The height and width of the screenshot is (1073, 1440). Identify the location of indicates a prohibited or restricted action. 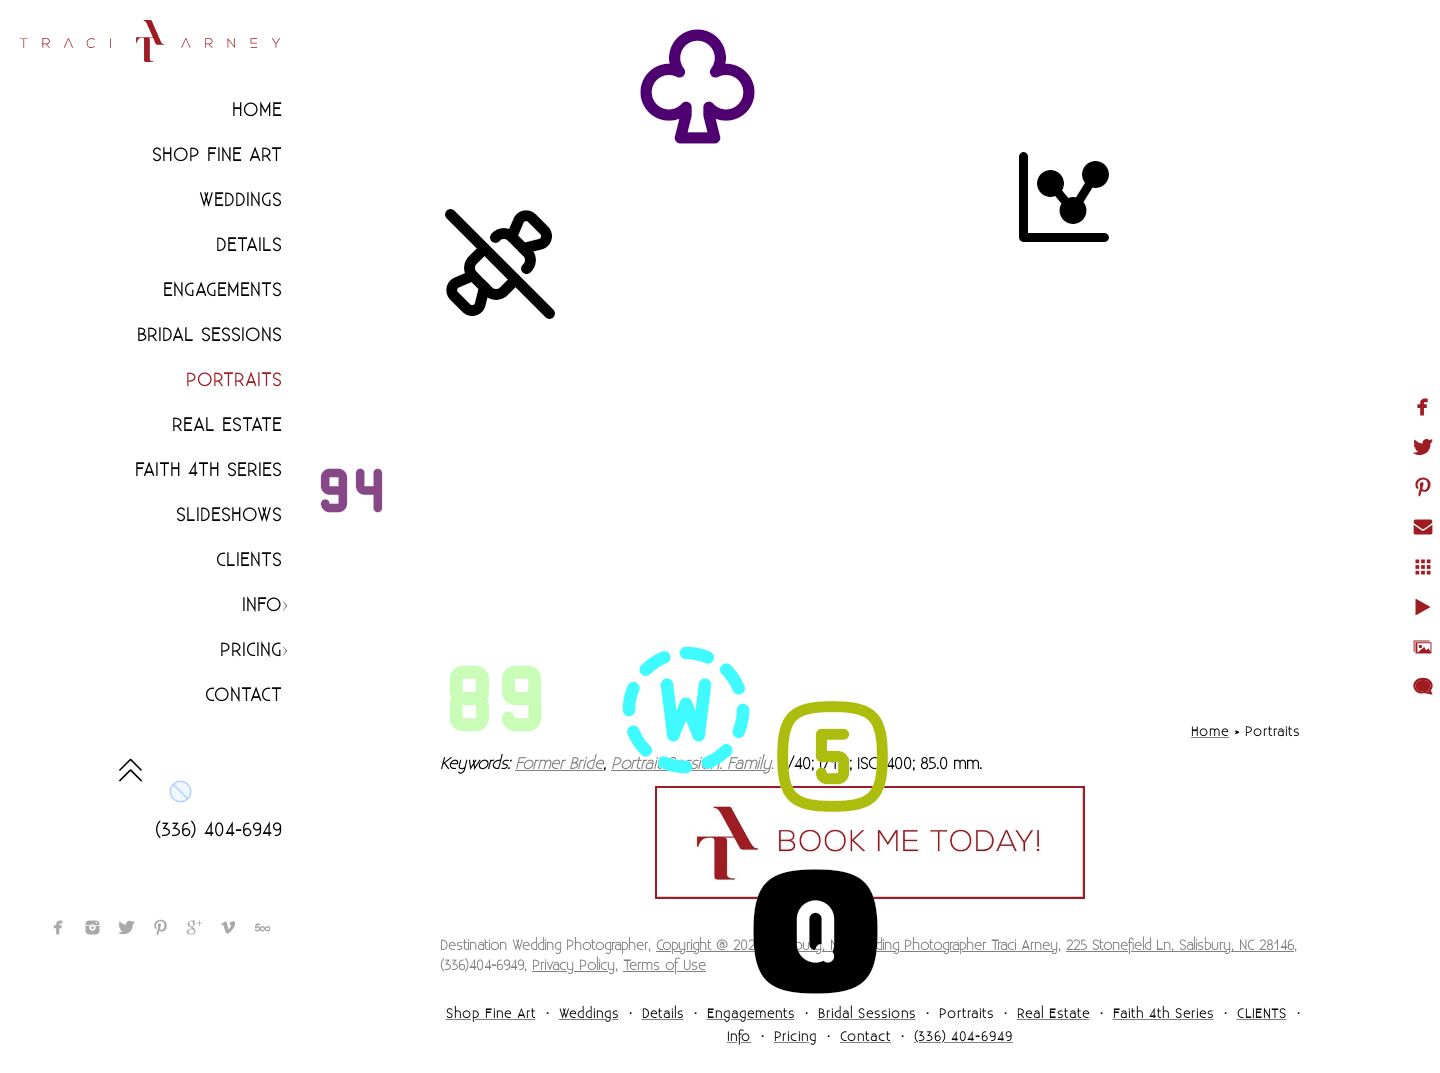
(180, 791).